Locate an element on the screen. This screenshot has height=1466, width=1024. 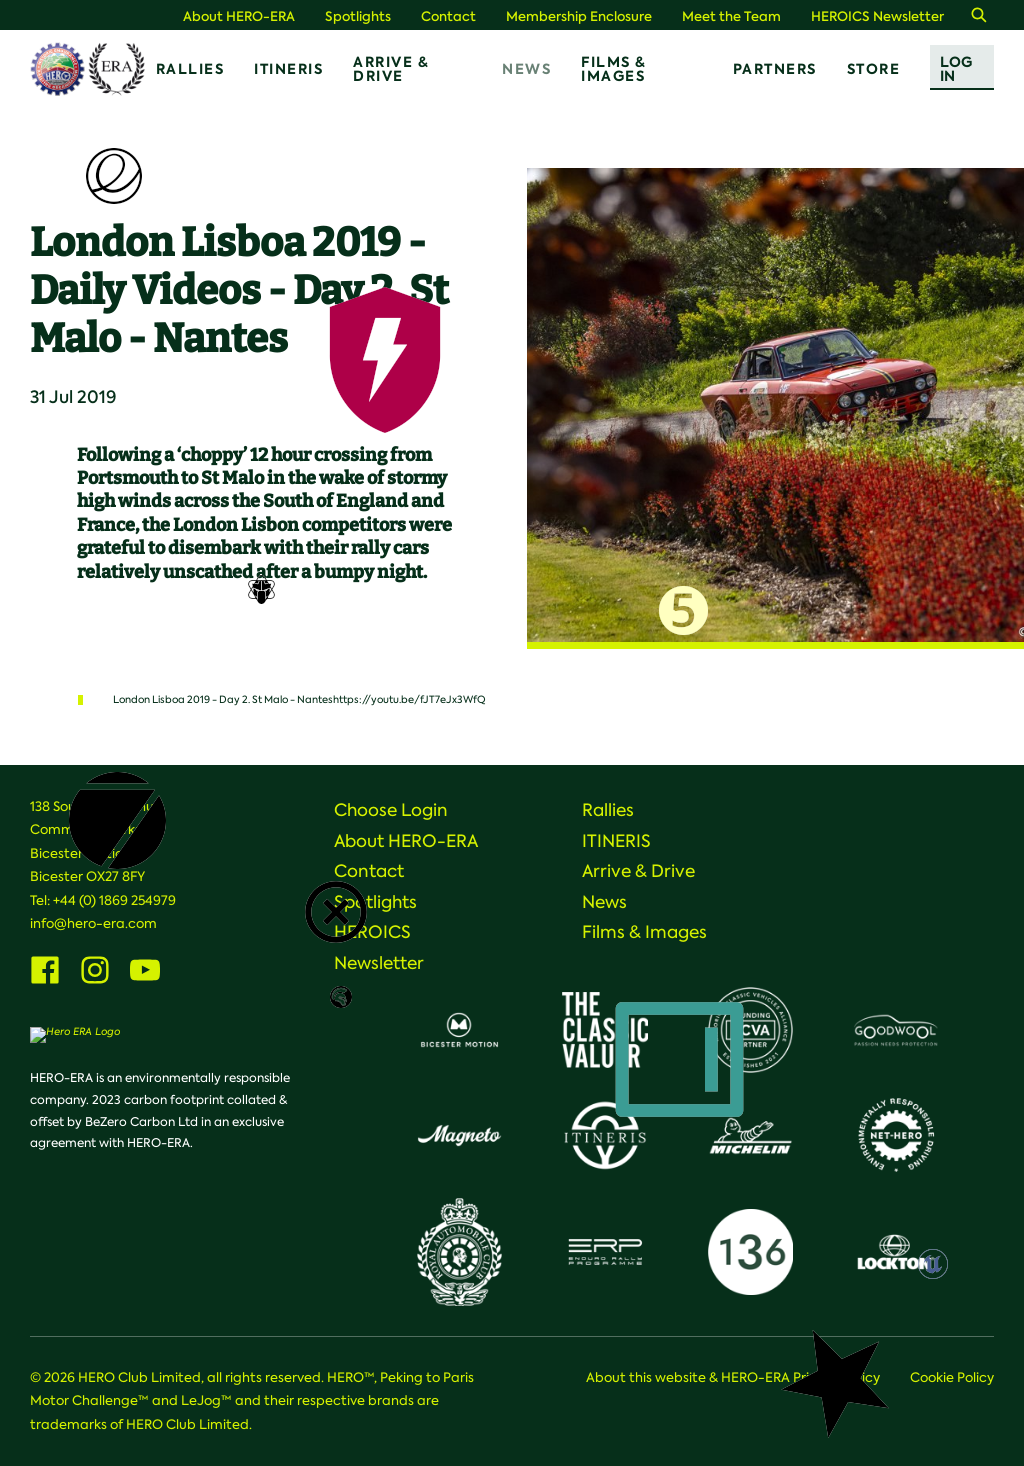
elementary OS branding logo is located at coordinates (114, 176).